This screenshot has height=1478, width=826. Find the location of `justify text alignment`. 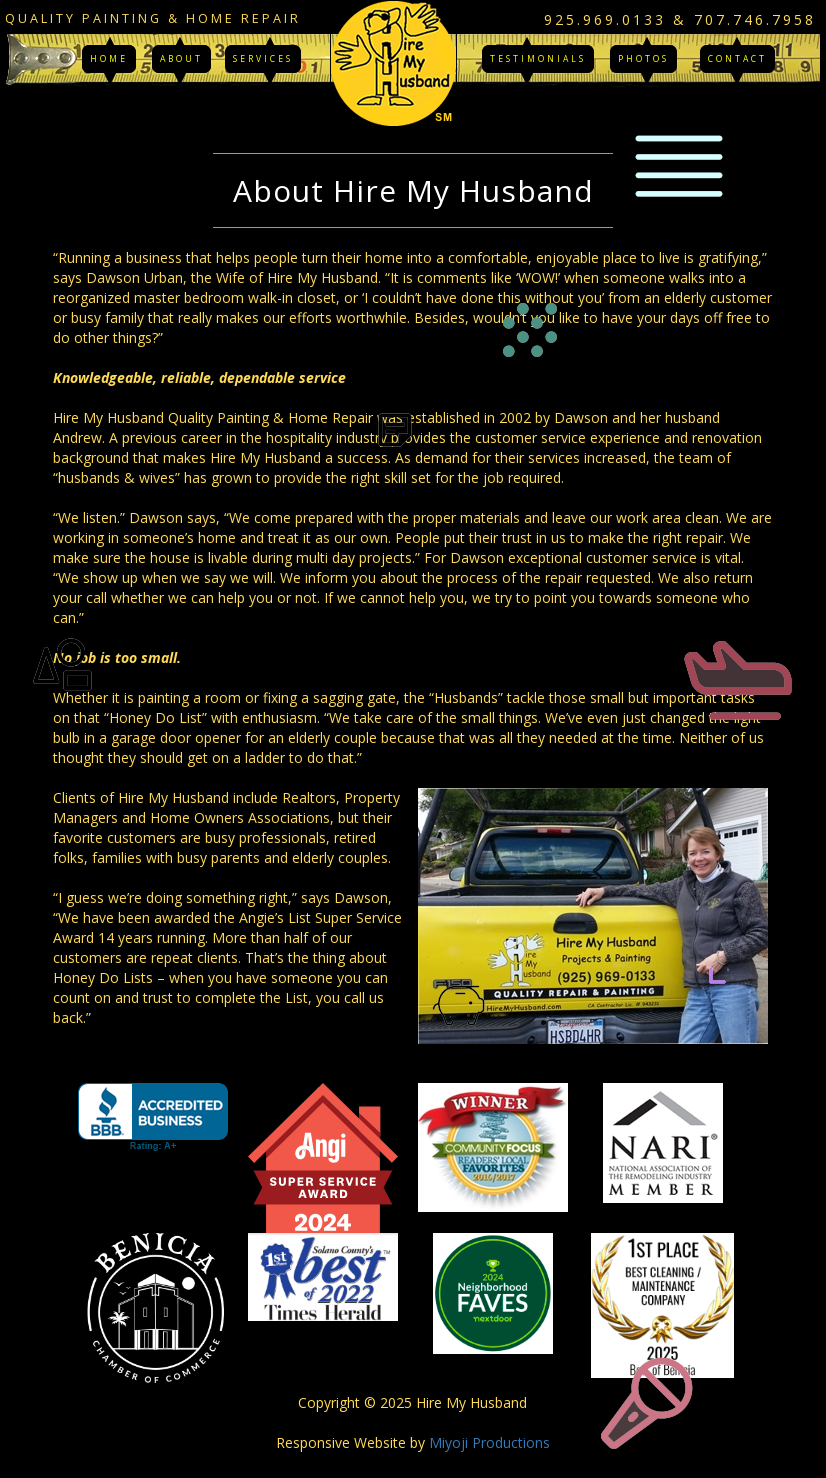

justify text alignment is located at coordinates (679, 168).